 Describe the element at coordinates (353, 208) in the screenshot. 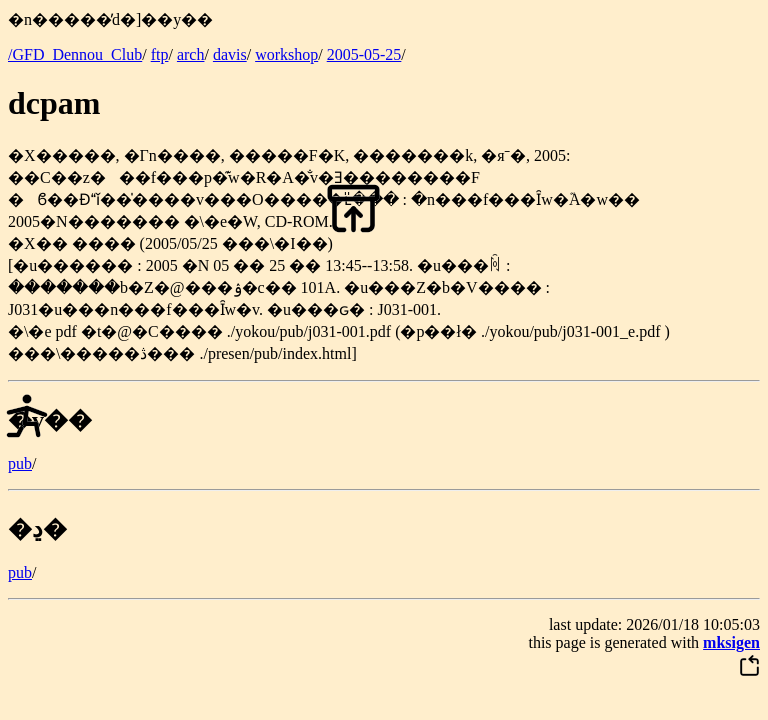

I see `restore item from archive` at that location.